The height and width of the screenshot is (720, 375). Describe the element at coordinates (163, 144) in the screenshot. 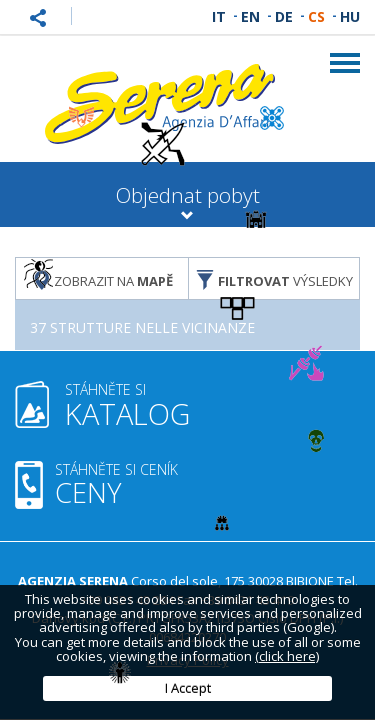

I see `equip a lightning-enchanted weapon` at that location.